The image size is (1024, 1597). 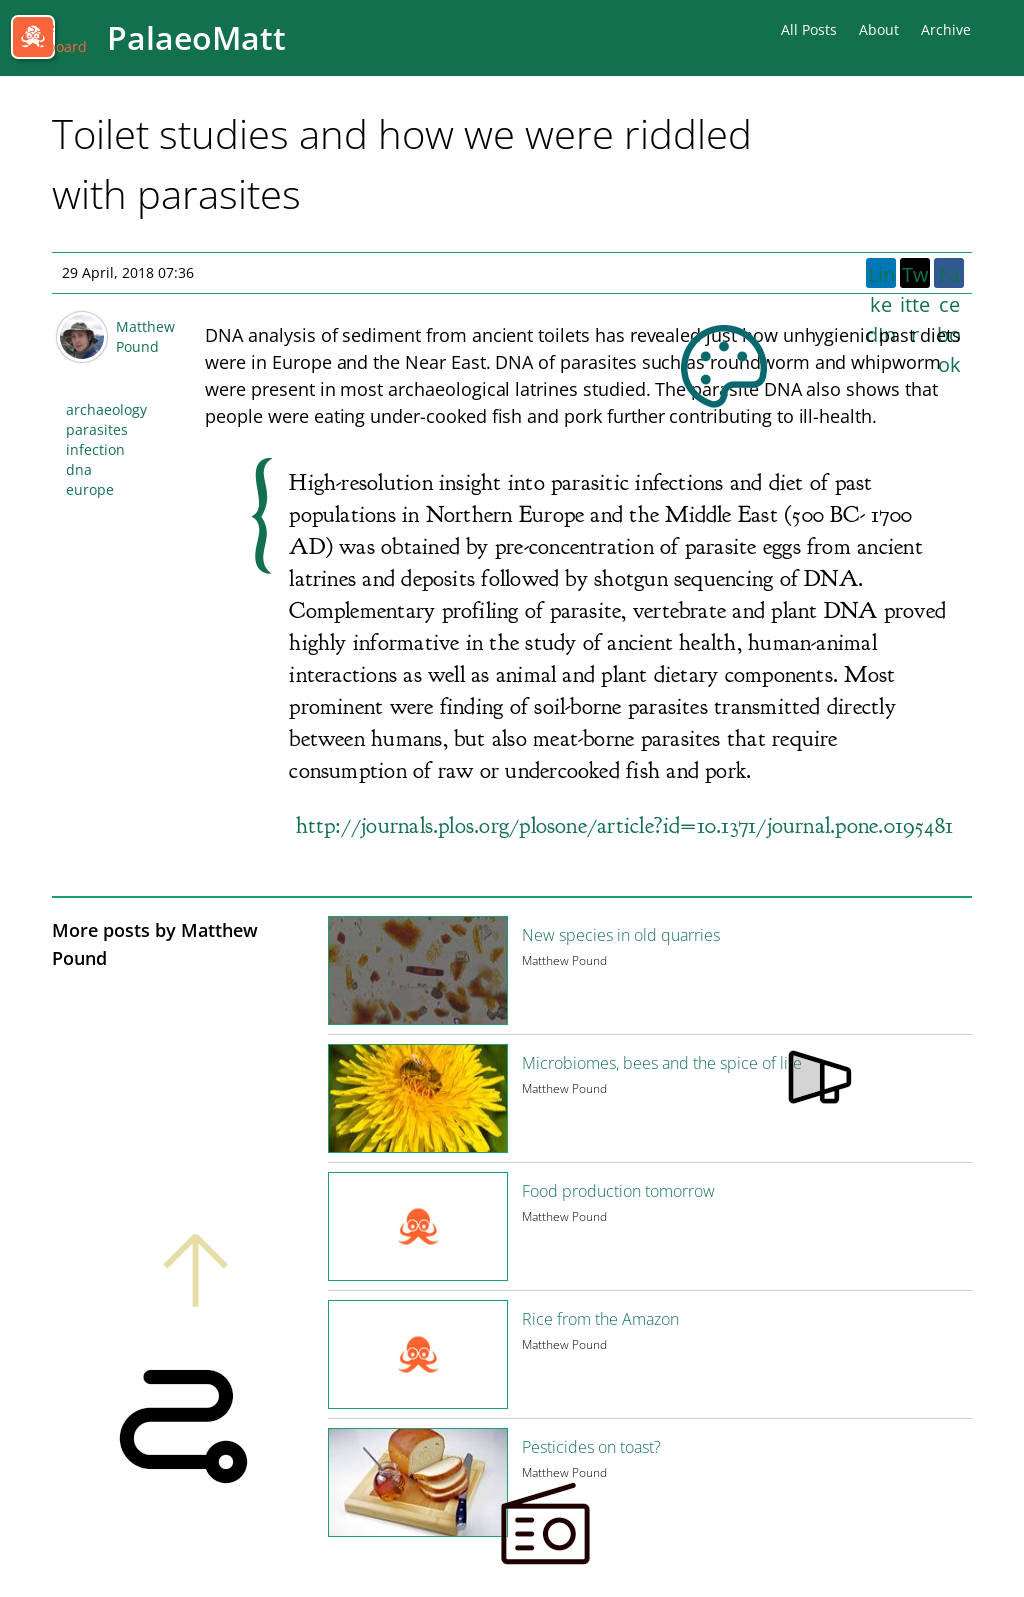 What do you see at coordinates (192, 1270) in the screenshot?
I see `move item up in a list` at bounding box center [192, 1270].